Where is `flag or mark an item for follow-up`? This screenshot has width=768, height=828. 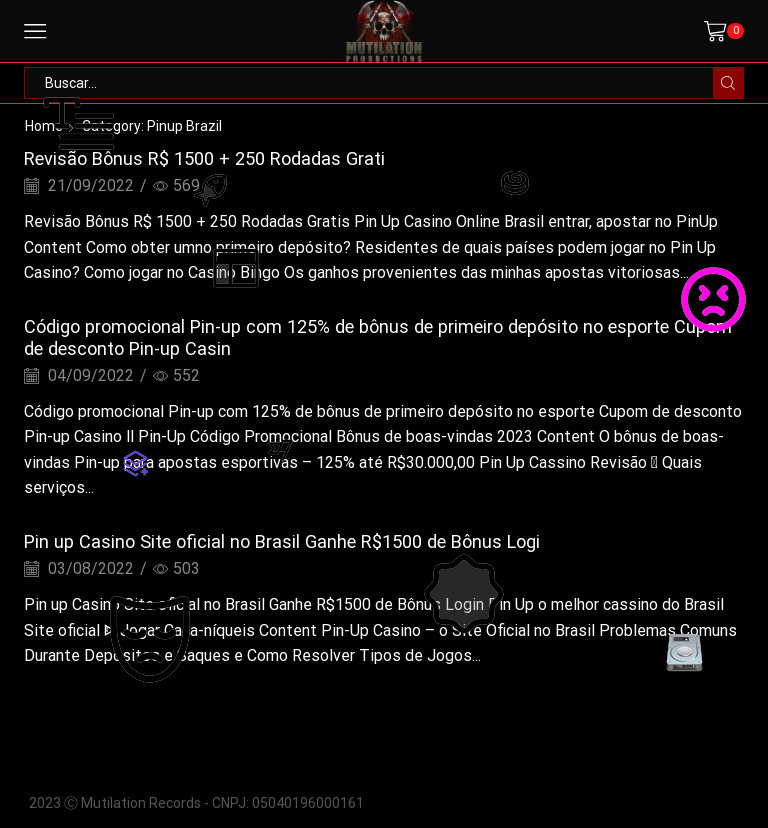 flag or mark an item for follow-up is located at coordinates (280, 449).